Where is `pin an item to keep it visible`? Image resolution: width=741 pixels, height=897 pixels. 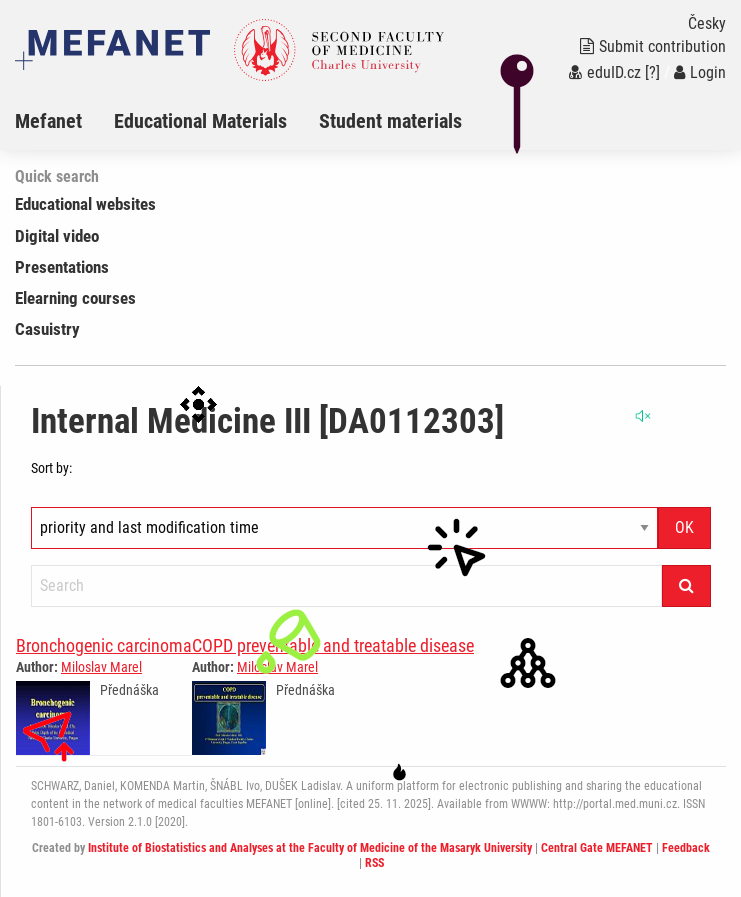 pin an item to keep it visible is located at coordinates (517, 104).